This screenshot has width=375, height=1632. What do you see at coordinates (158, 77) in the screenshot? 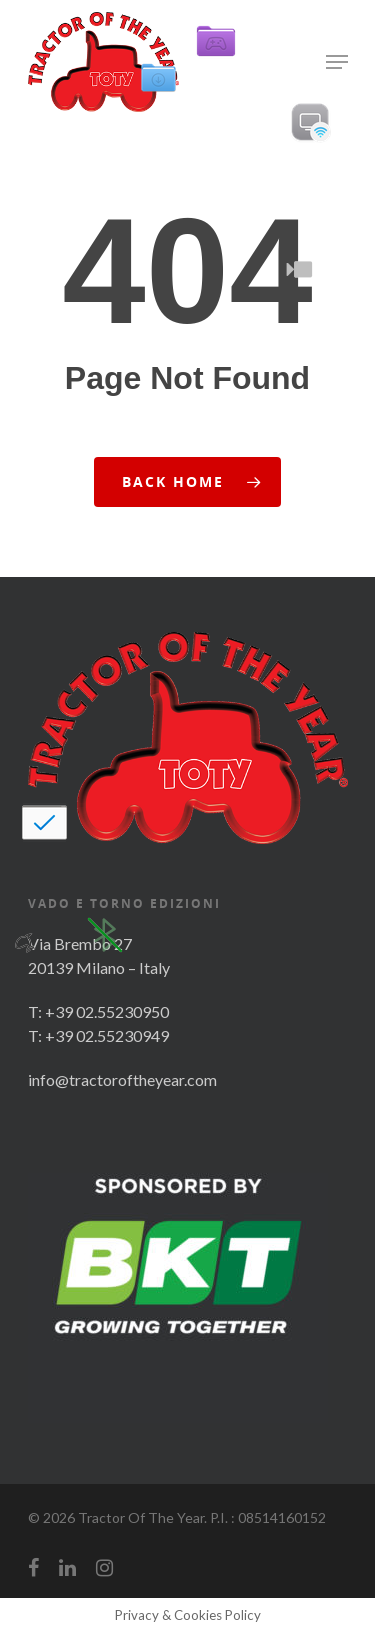
I see `open your downloads folder` at bounding box center [158, 77].